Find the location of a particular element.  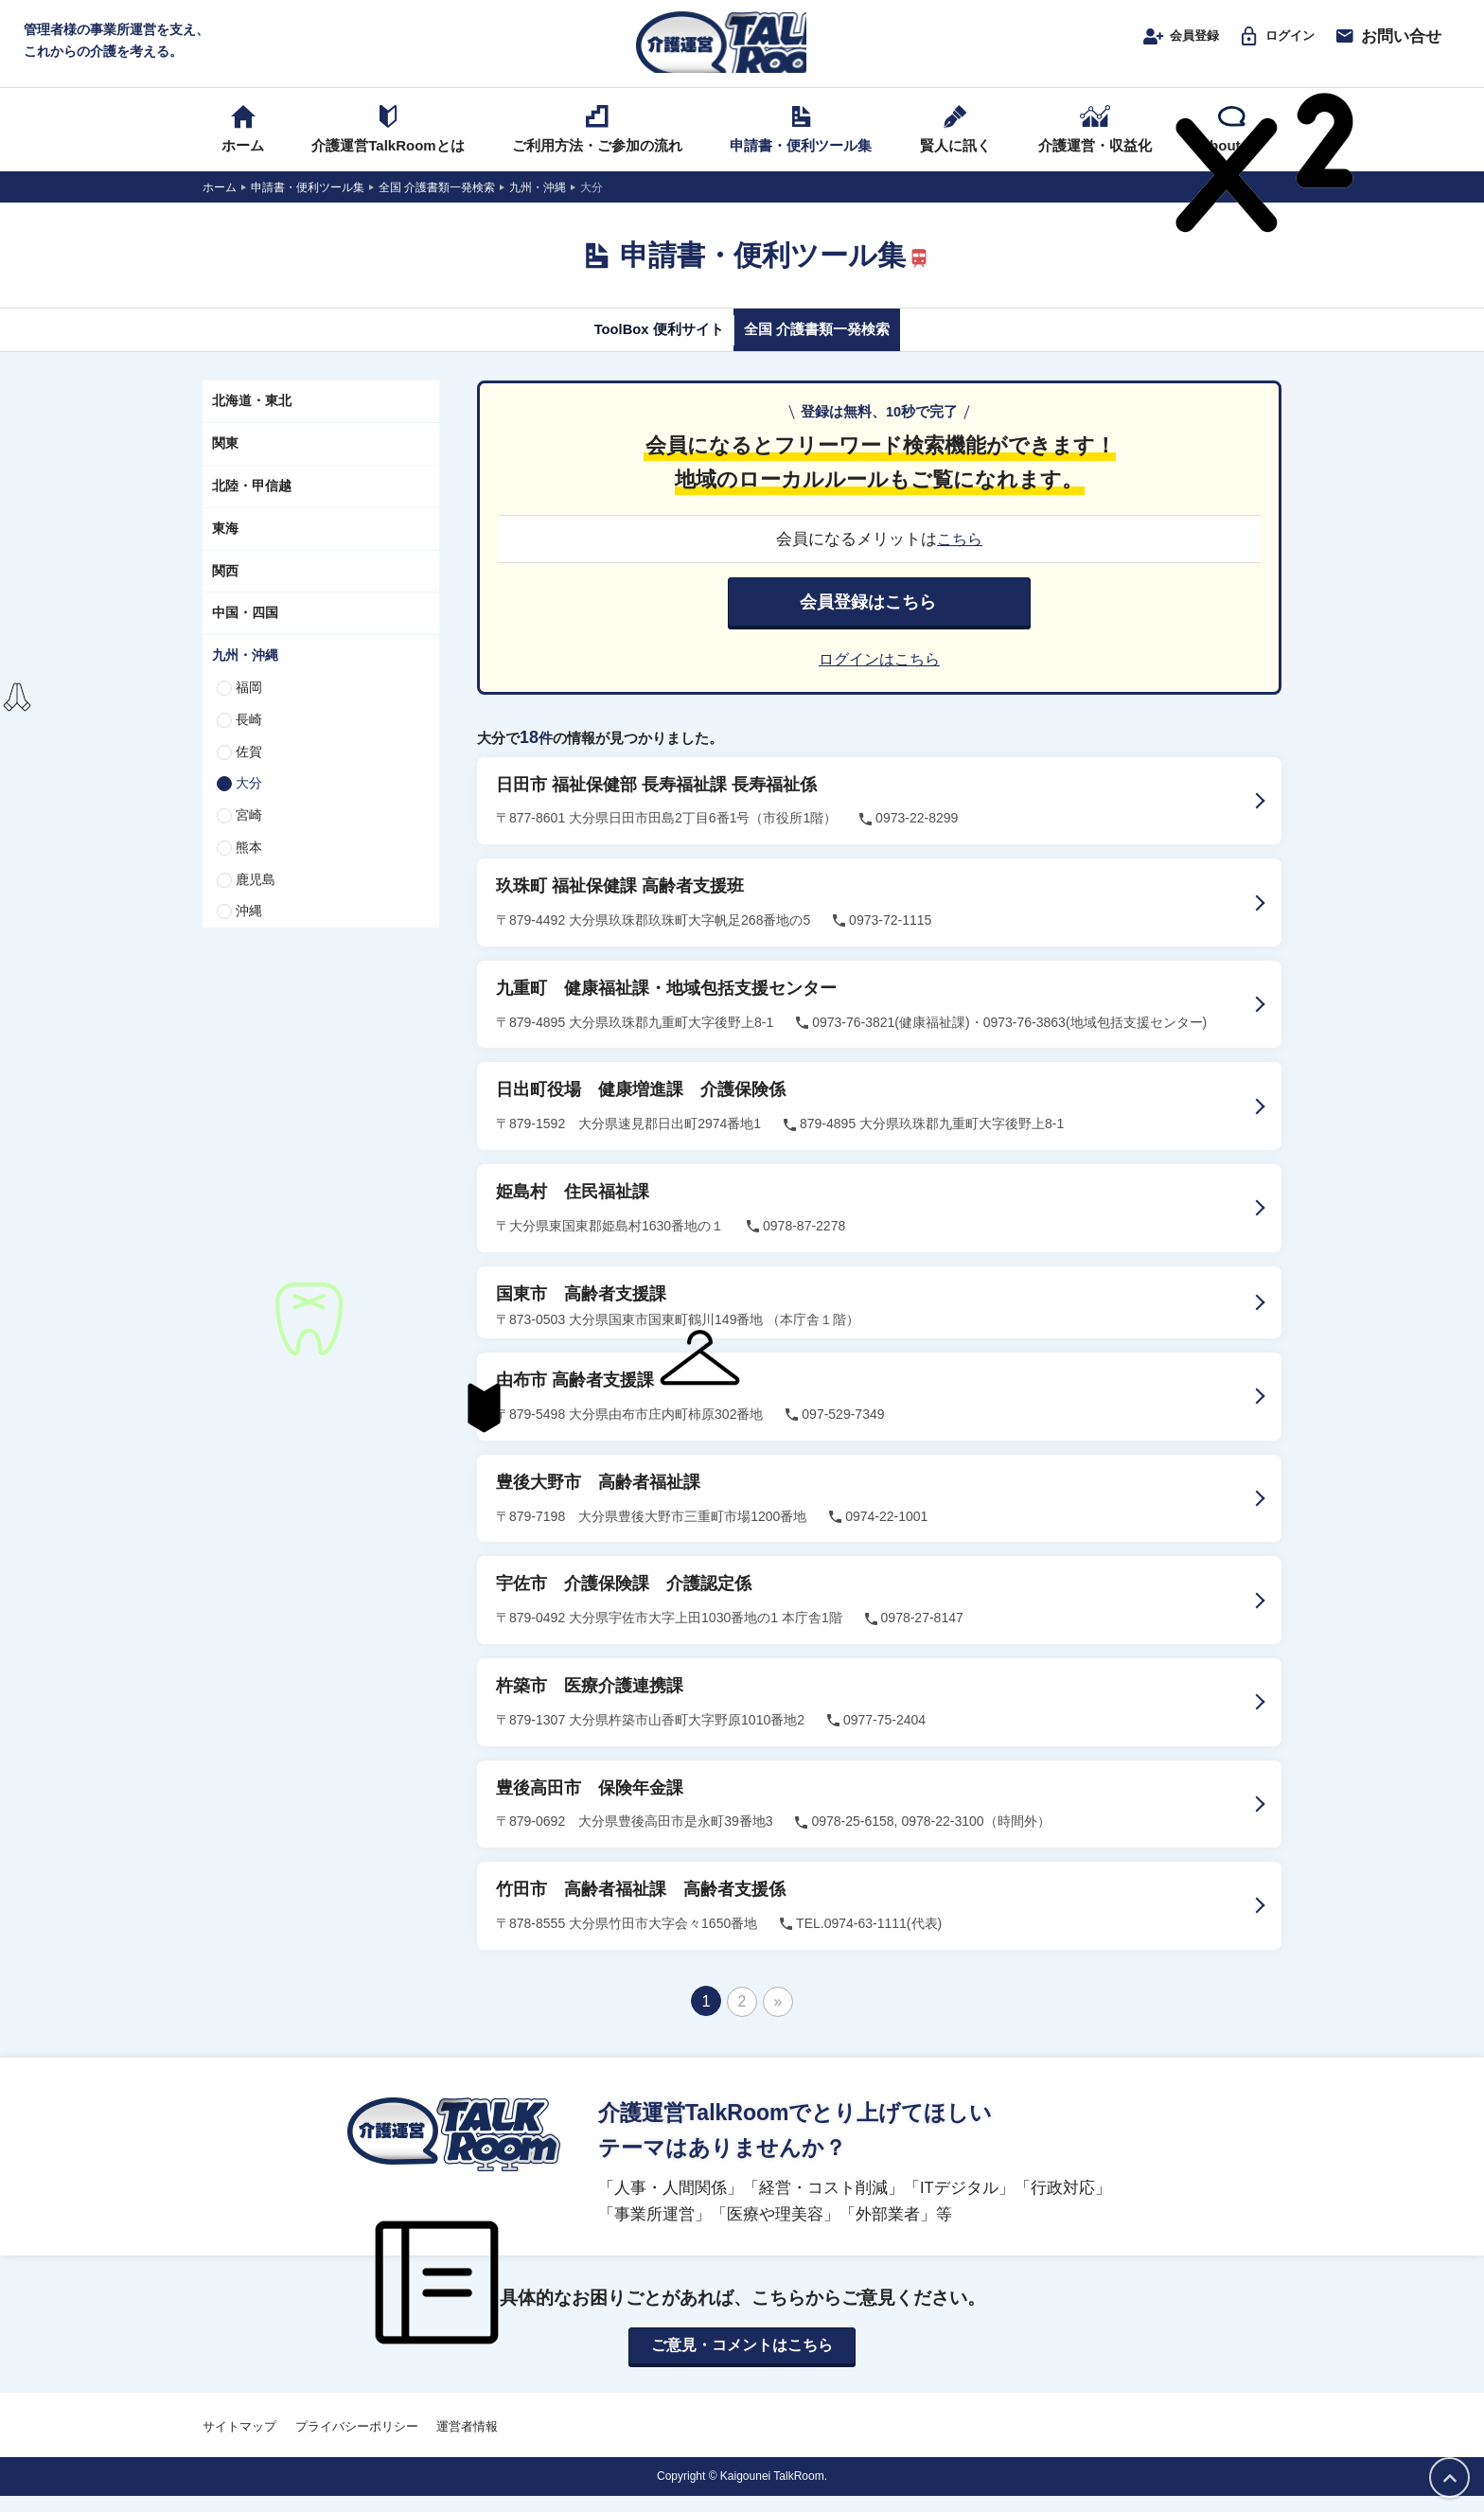

format text as superscript is located at coordinates (1255, 166).